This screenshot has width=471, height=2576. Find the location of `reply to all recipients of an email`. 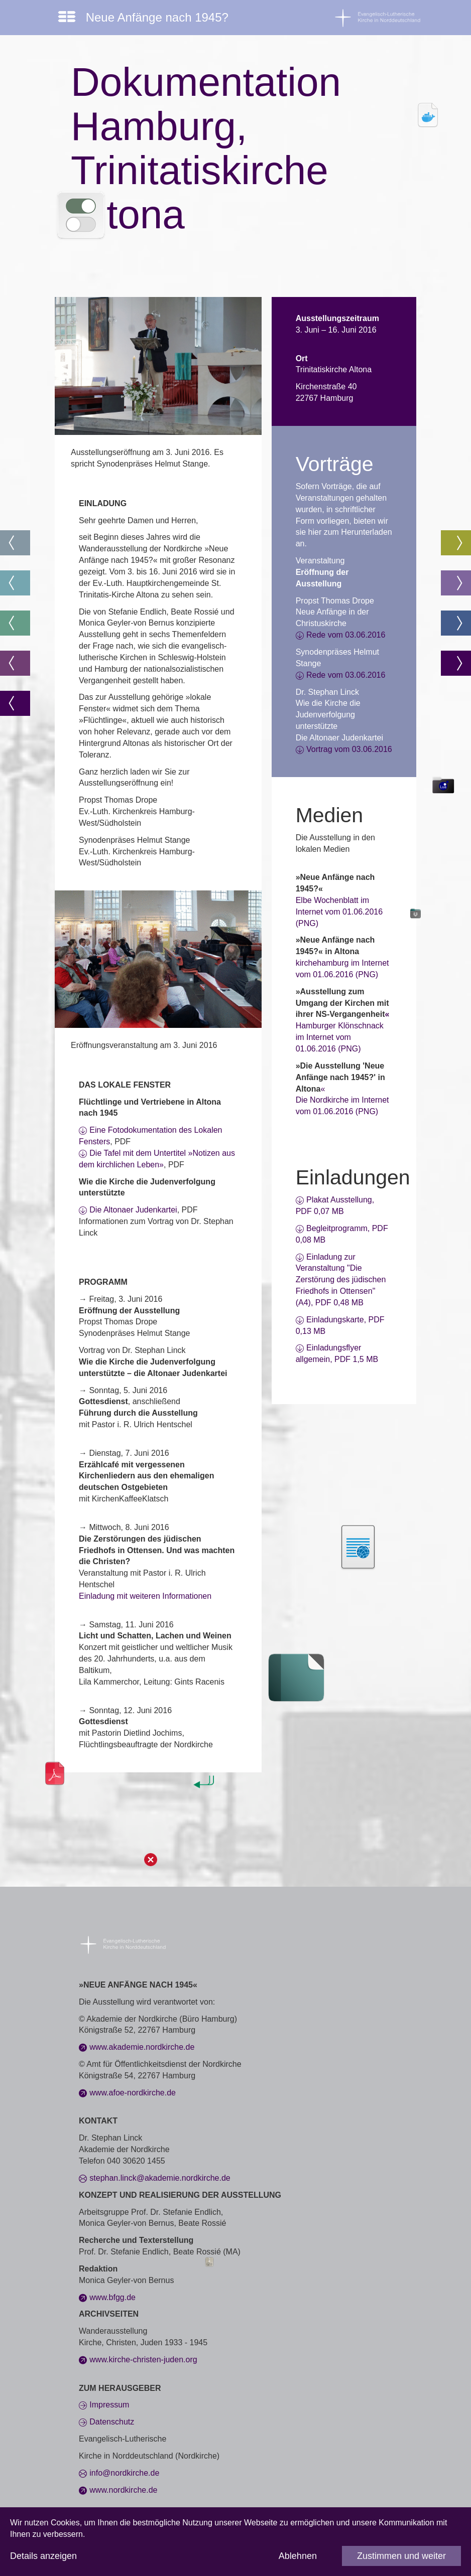

reply to all recipients of an email is located at coordinates (203, 1780).